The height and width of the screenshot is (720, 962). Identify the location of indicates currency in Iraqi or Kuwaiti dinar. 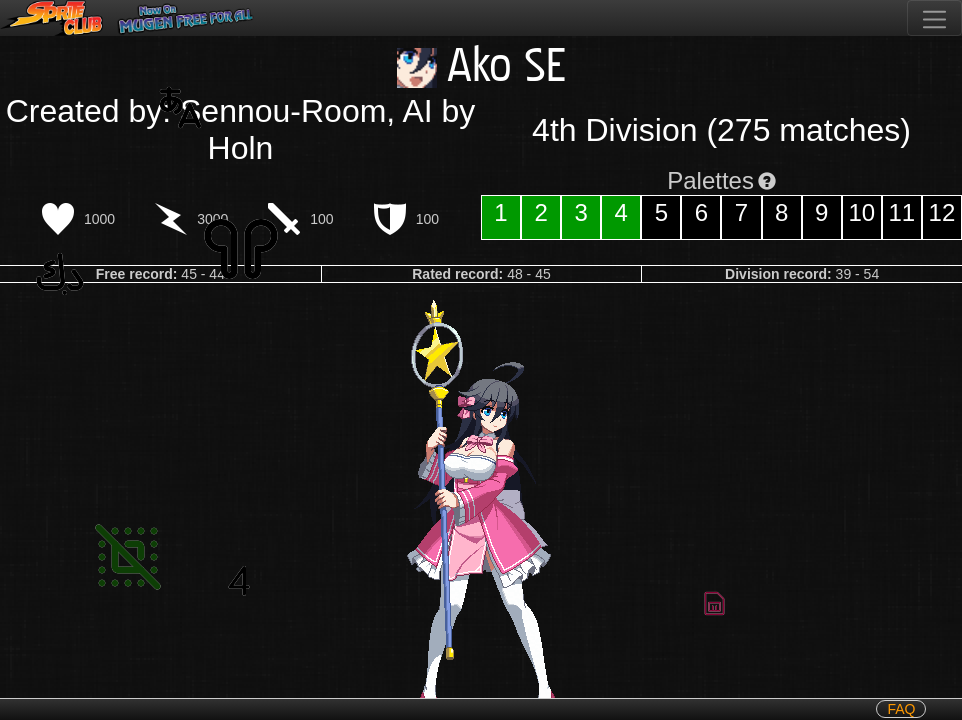
(60, 274).